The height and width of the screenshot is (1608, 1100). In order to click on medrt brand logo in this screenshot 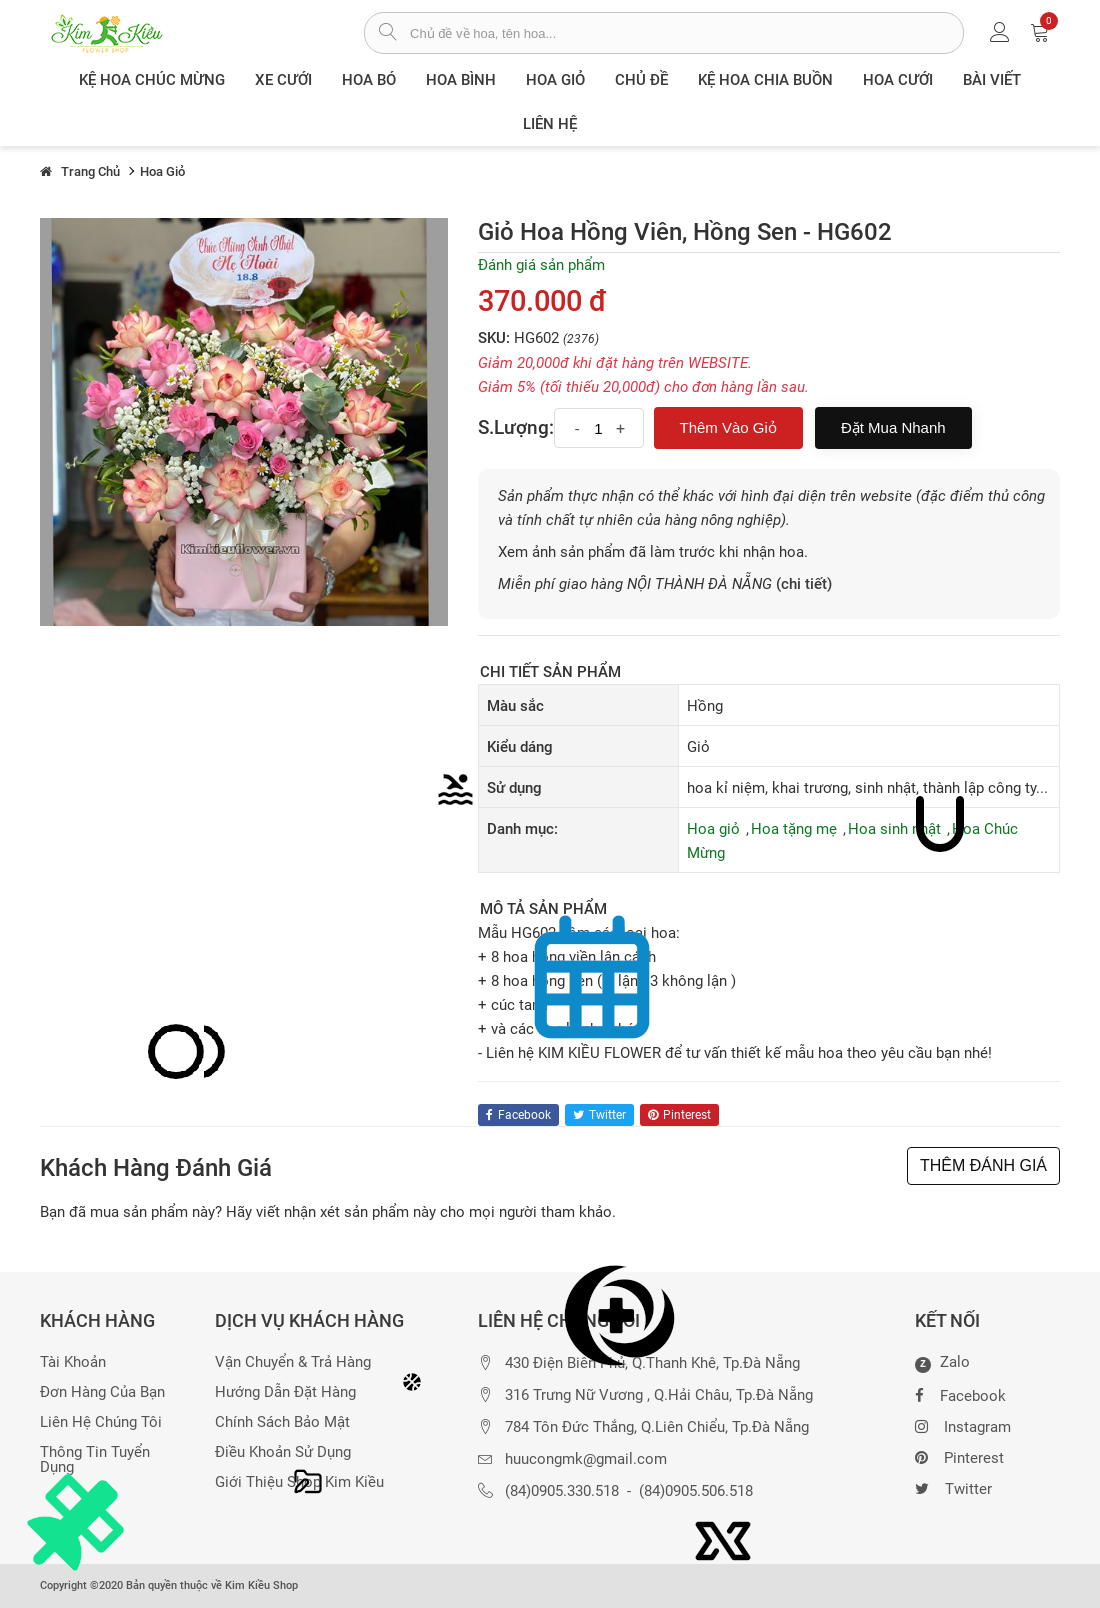, I will do `click(619, 1315)`.